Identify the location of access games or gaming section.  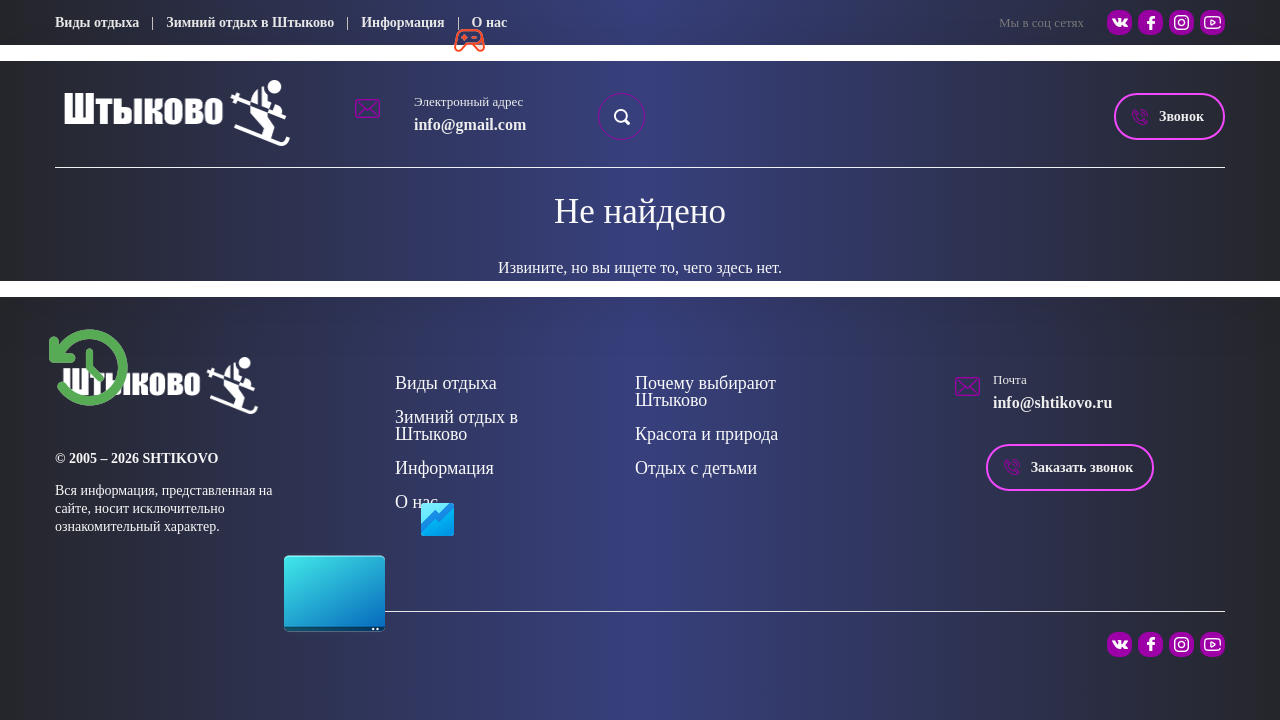
(469, 40).